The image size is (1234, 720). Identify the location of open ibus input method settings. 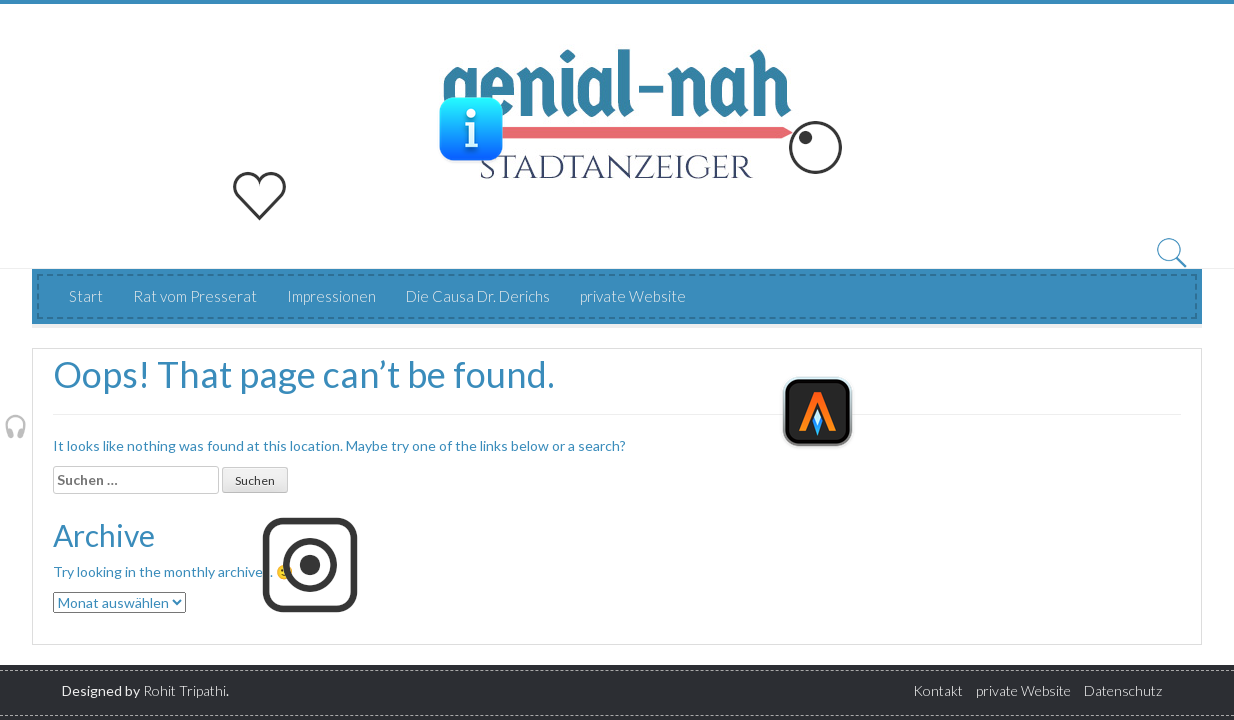
(471, 129).